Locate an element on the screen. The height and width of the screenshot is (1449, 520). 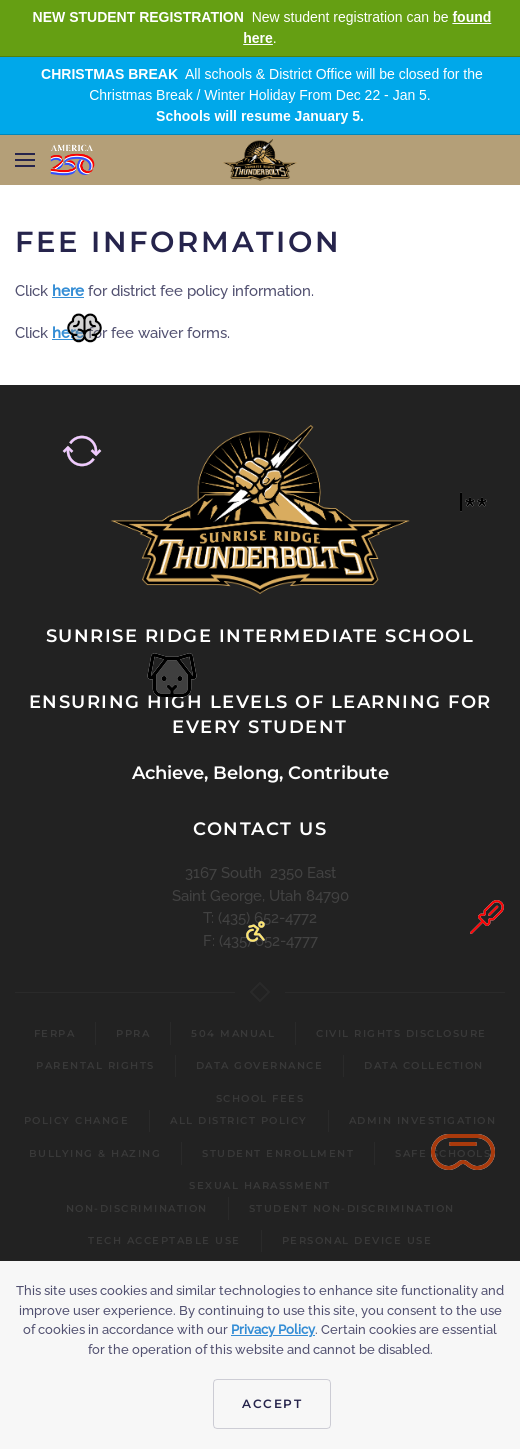
sync data across devices is located at coordinates (82, 451).